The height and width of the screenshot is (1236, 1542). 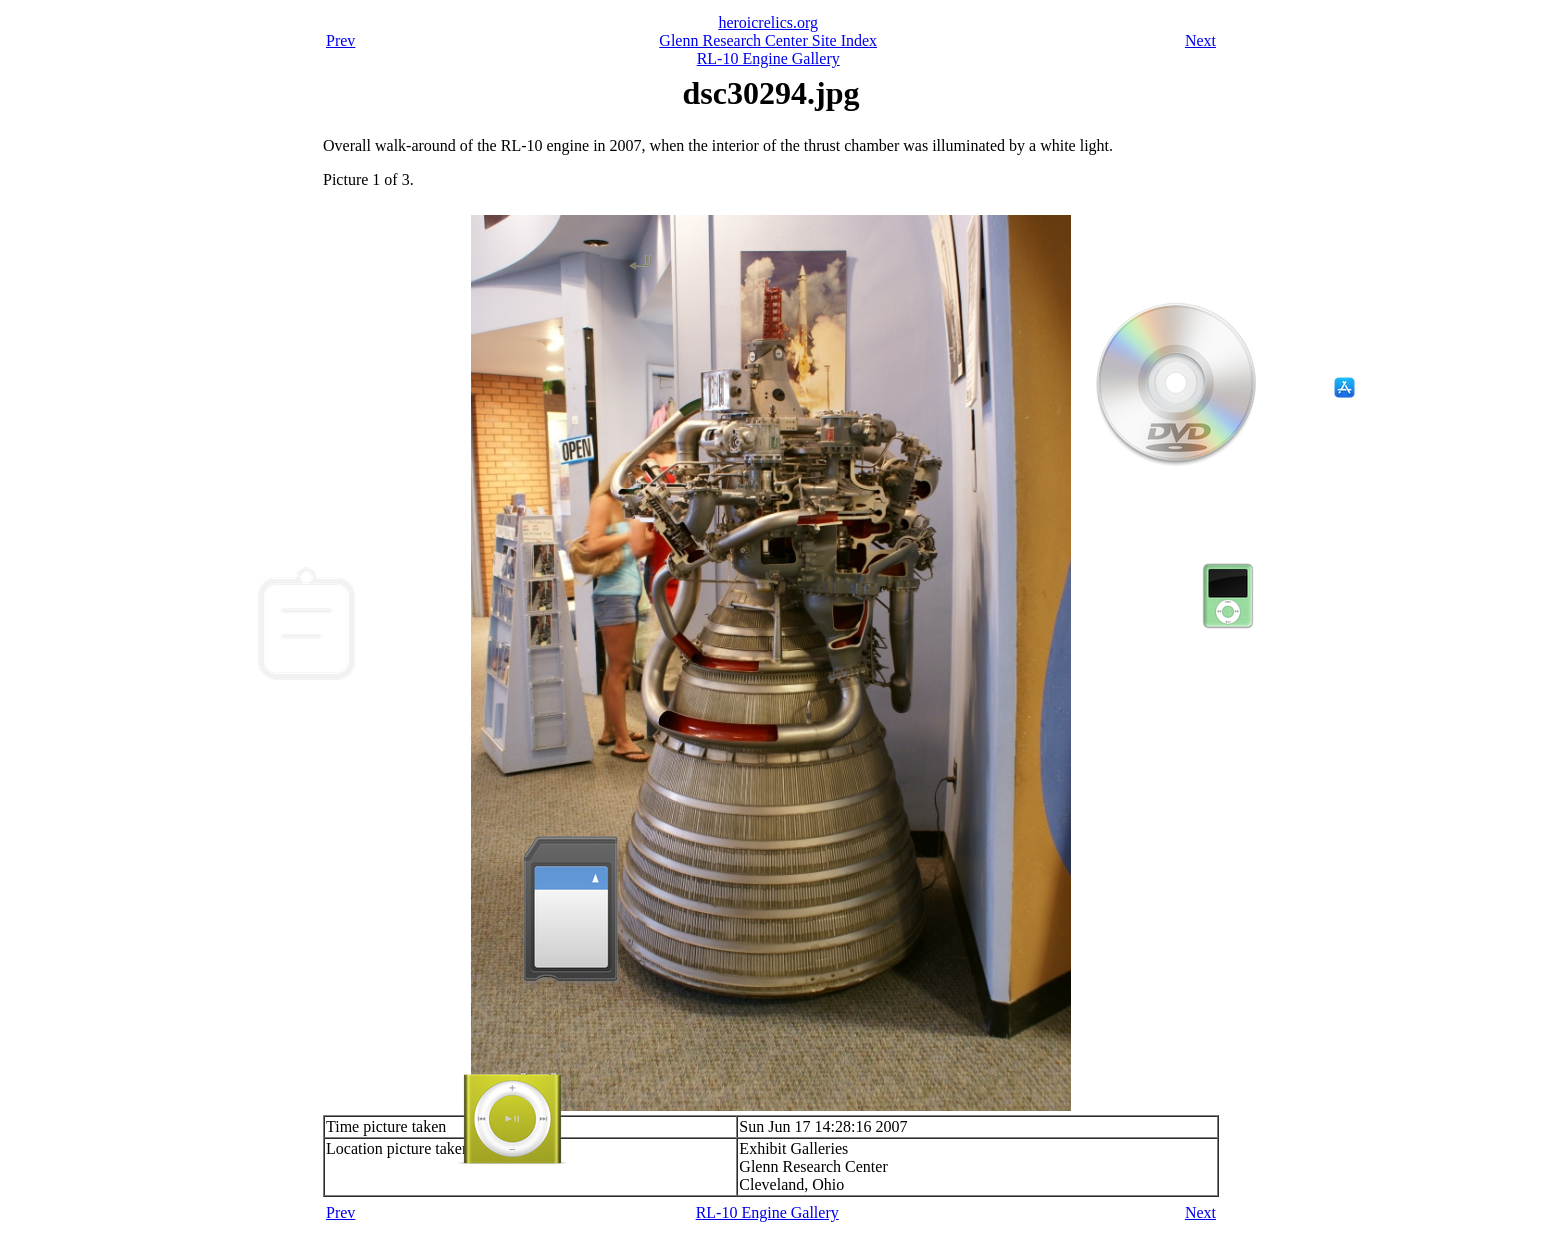 What do you see at coordinates (1176, 386) in the screenshot?
I see `access DVD drive or optical disc contents` at bounding box center [1176, 386].